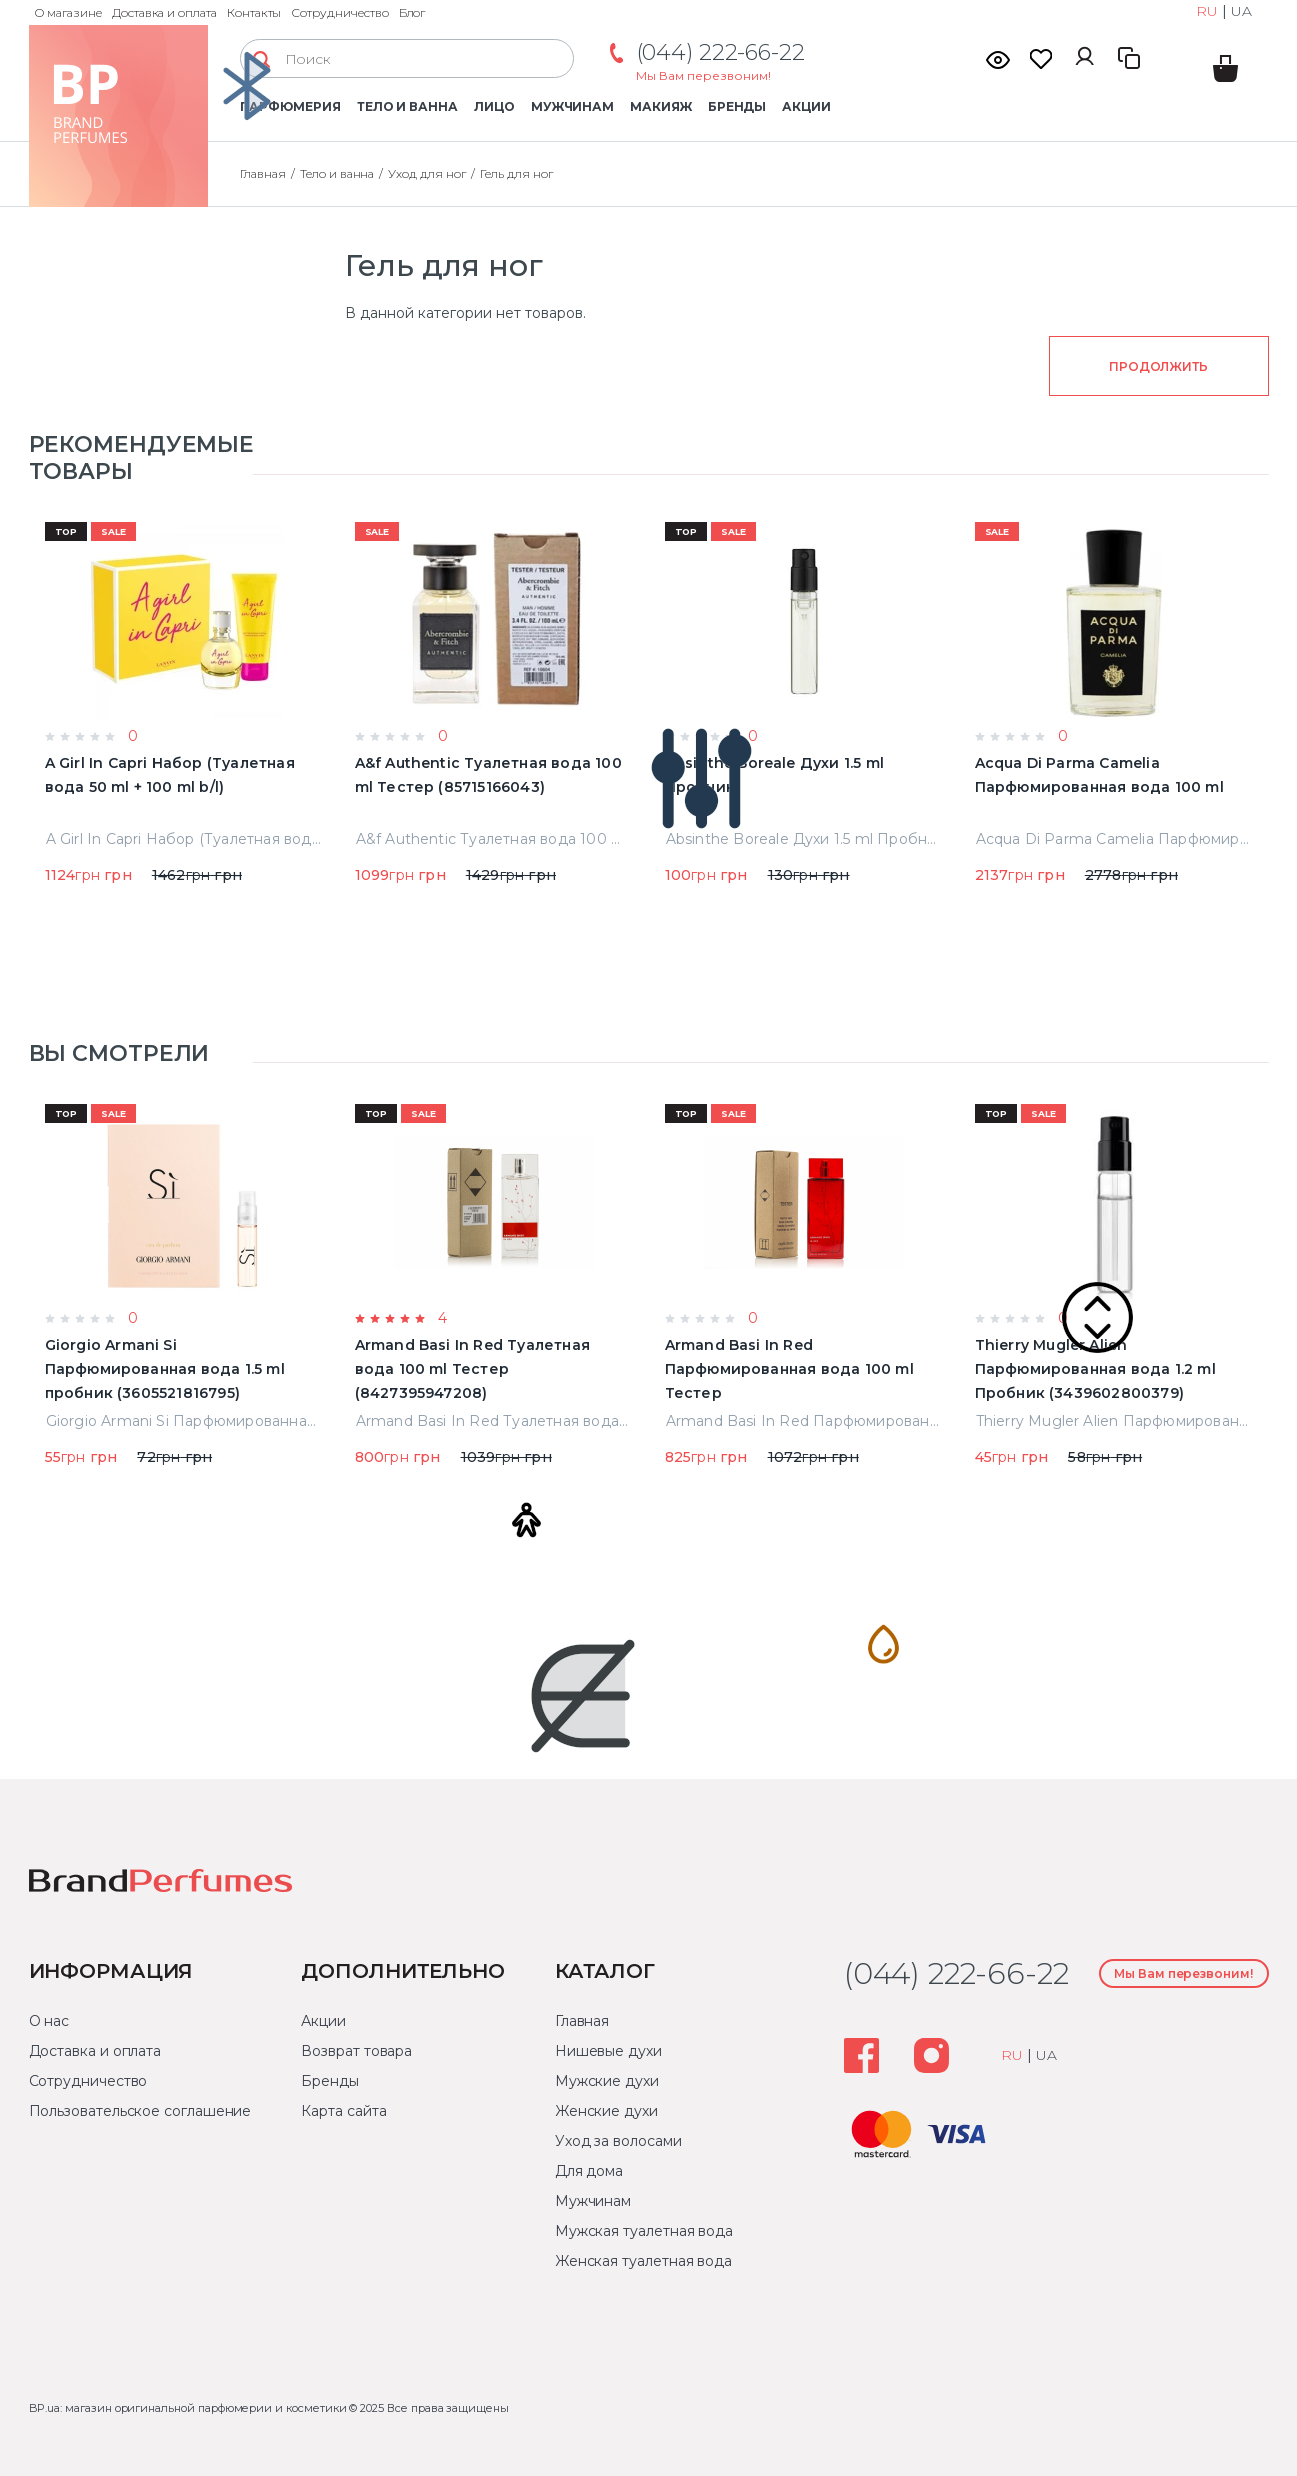  I want to click on expand or collapse content, so click(1097, 1317).